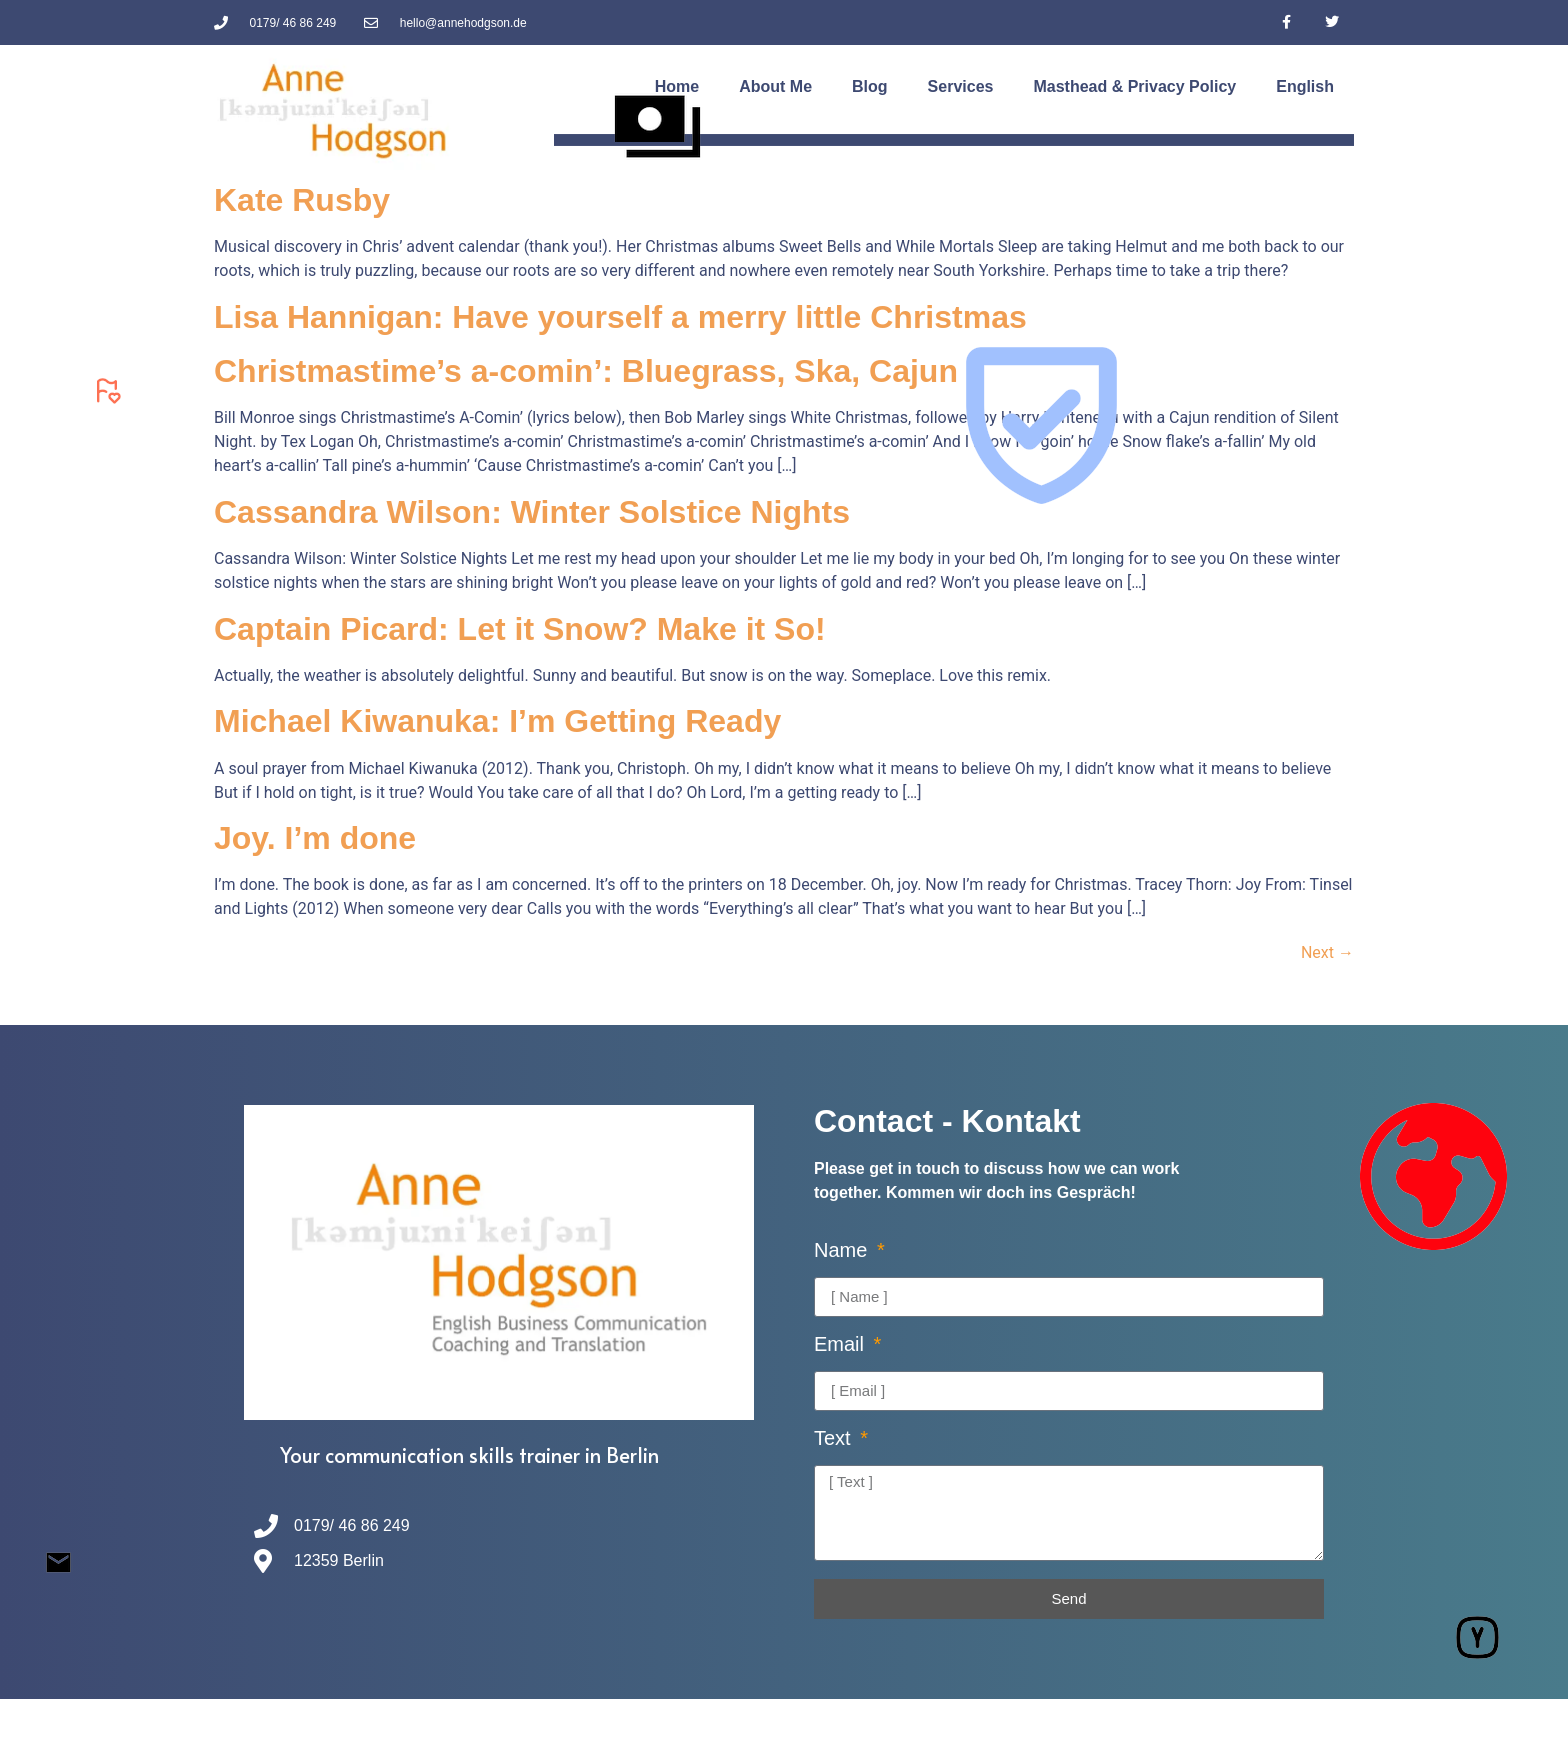 The width and height of the screenshot is (1568, 1739). Describe the element at coordinates (1477, 1637) in the screenshot. I see `indicates items starting with the letter Y` at that location.